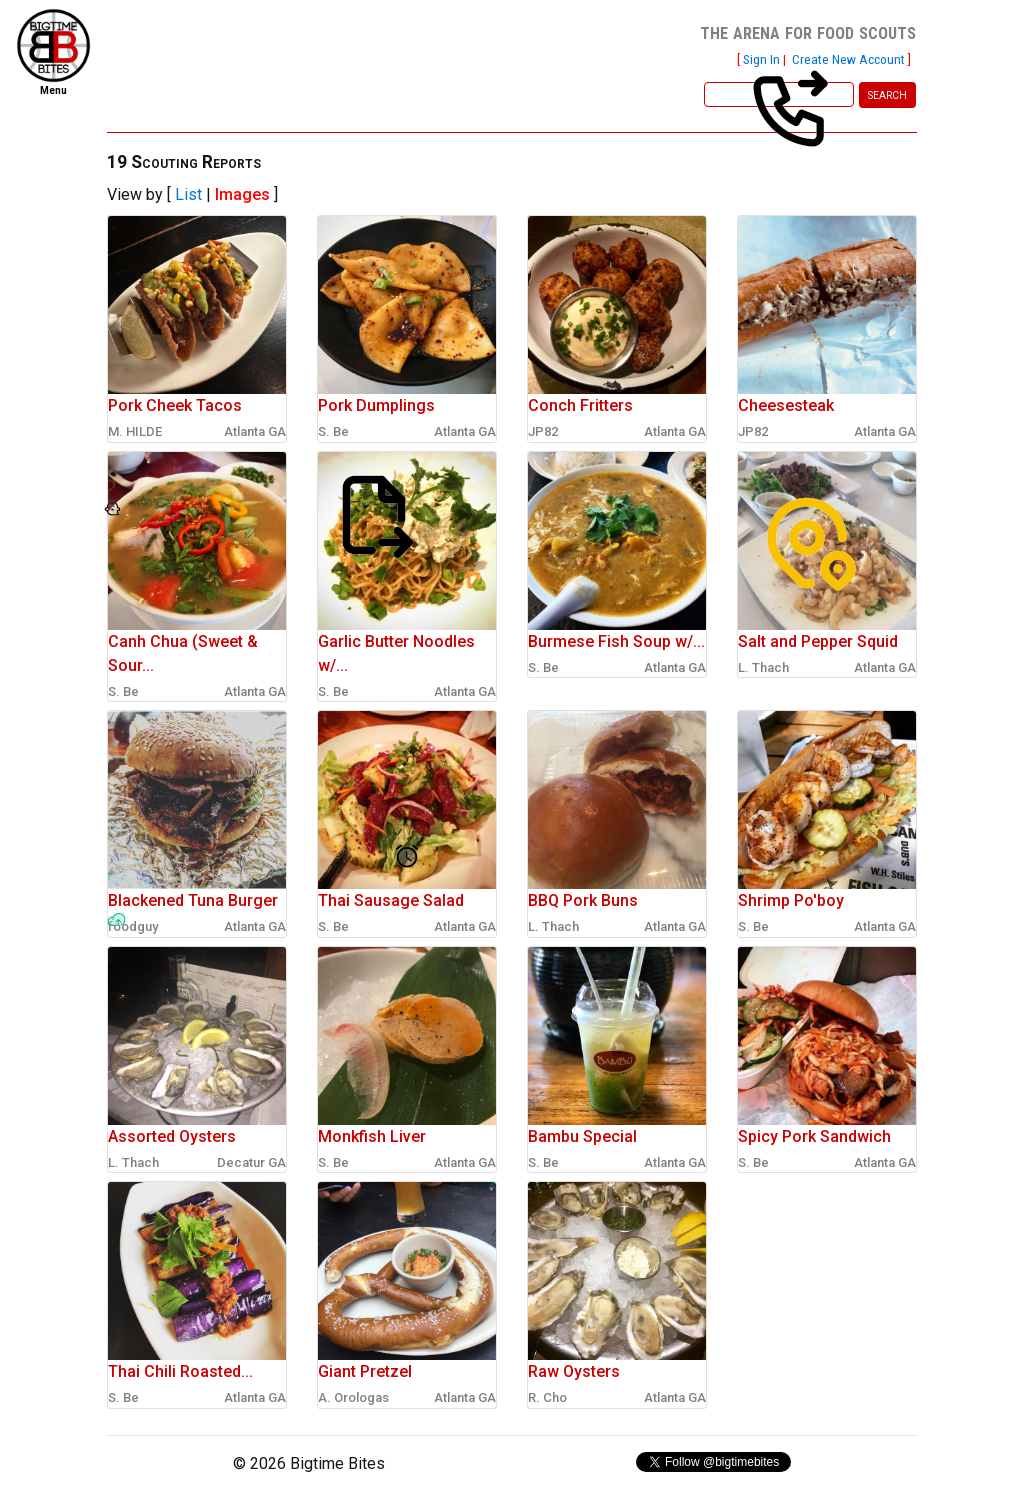  Describe the element at coordinates (116, 919) in the screenshot. I see `upload file to cloud storage` at that location.